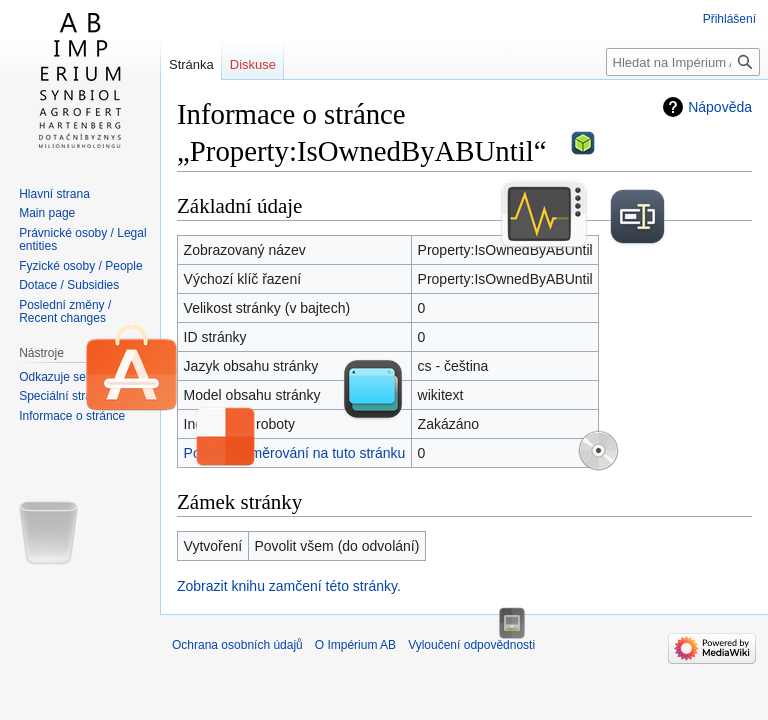 The image size is (768, 720). Describe the element at coordinates (512, 623) in the screenshot. I see `gameboy rom file type indicator` at that location.